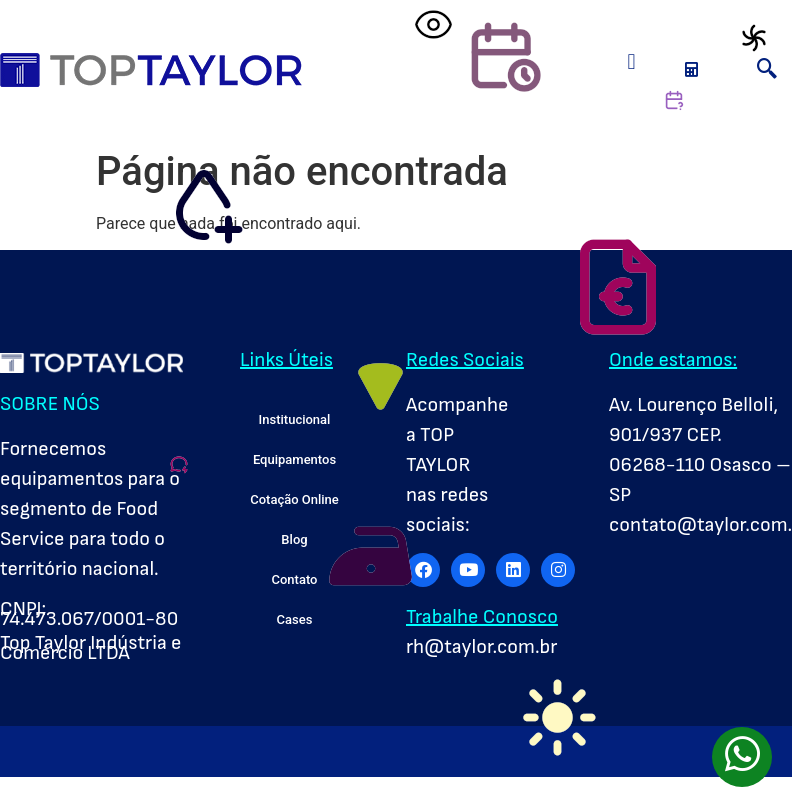 The width and height of the screenshot is (792, 807). I want to click on send a quick or instant message, so click(179, 464).